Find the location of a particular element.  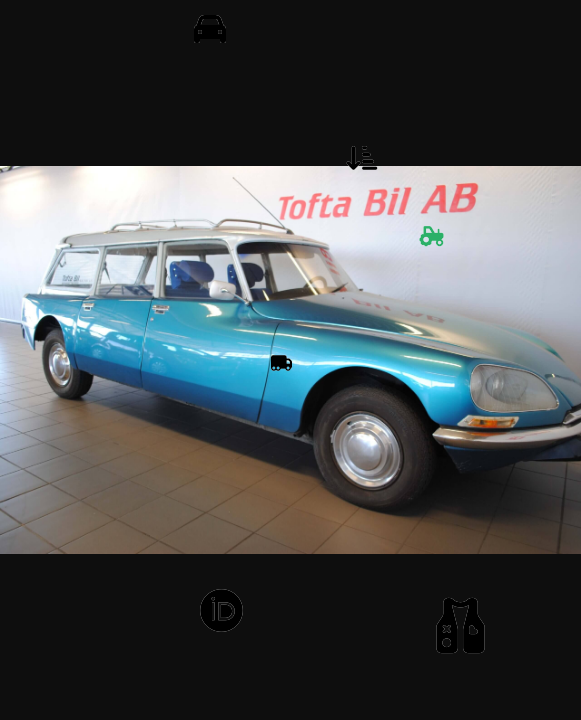

access vehicle or driving settings is located at coordinates (210, 29).